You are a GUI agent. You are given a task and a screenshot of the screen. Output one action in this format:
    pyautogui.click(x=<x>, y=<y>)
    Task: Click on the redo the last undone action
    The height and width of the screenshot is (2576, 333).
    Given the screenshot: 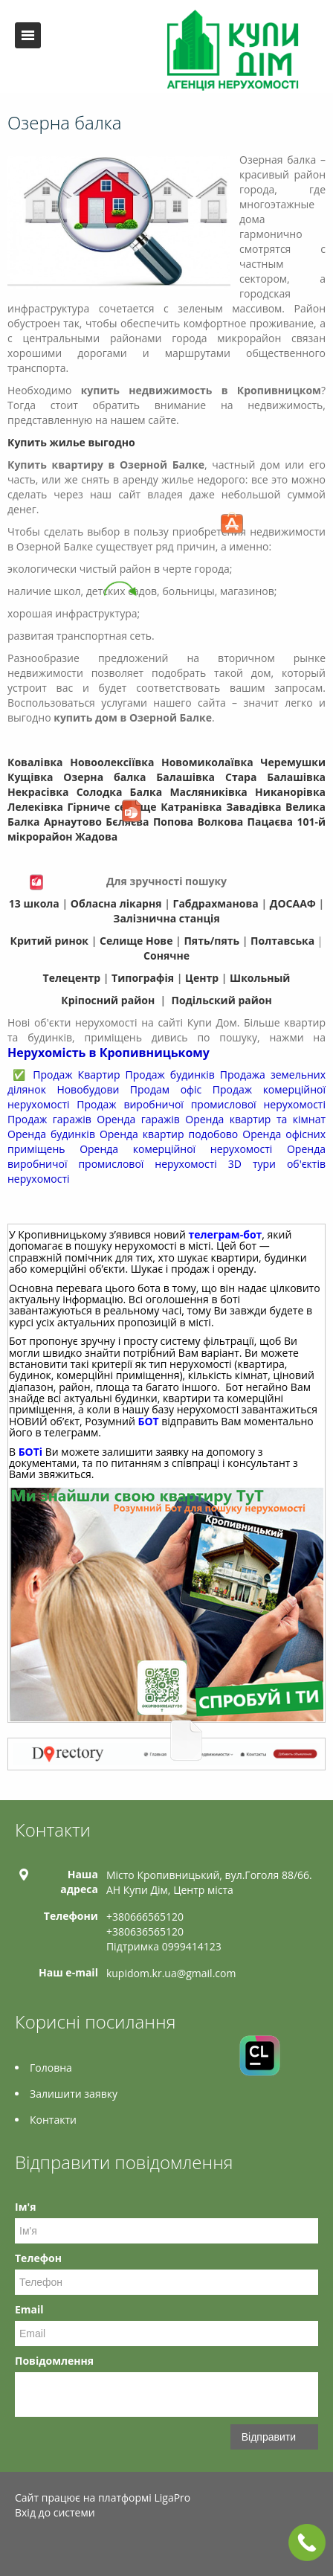 What is the action you would take?
    pyautogui.click(x=120, y=588)
    